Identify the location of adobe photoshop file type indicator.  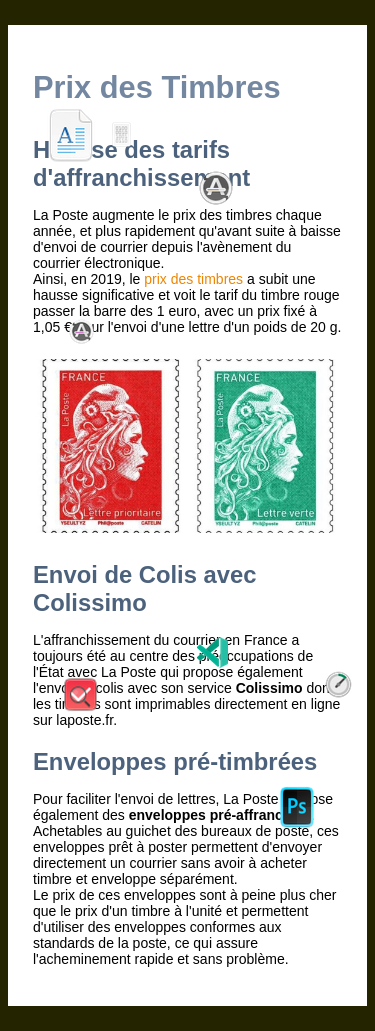
(297, 807).